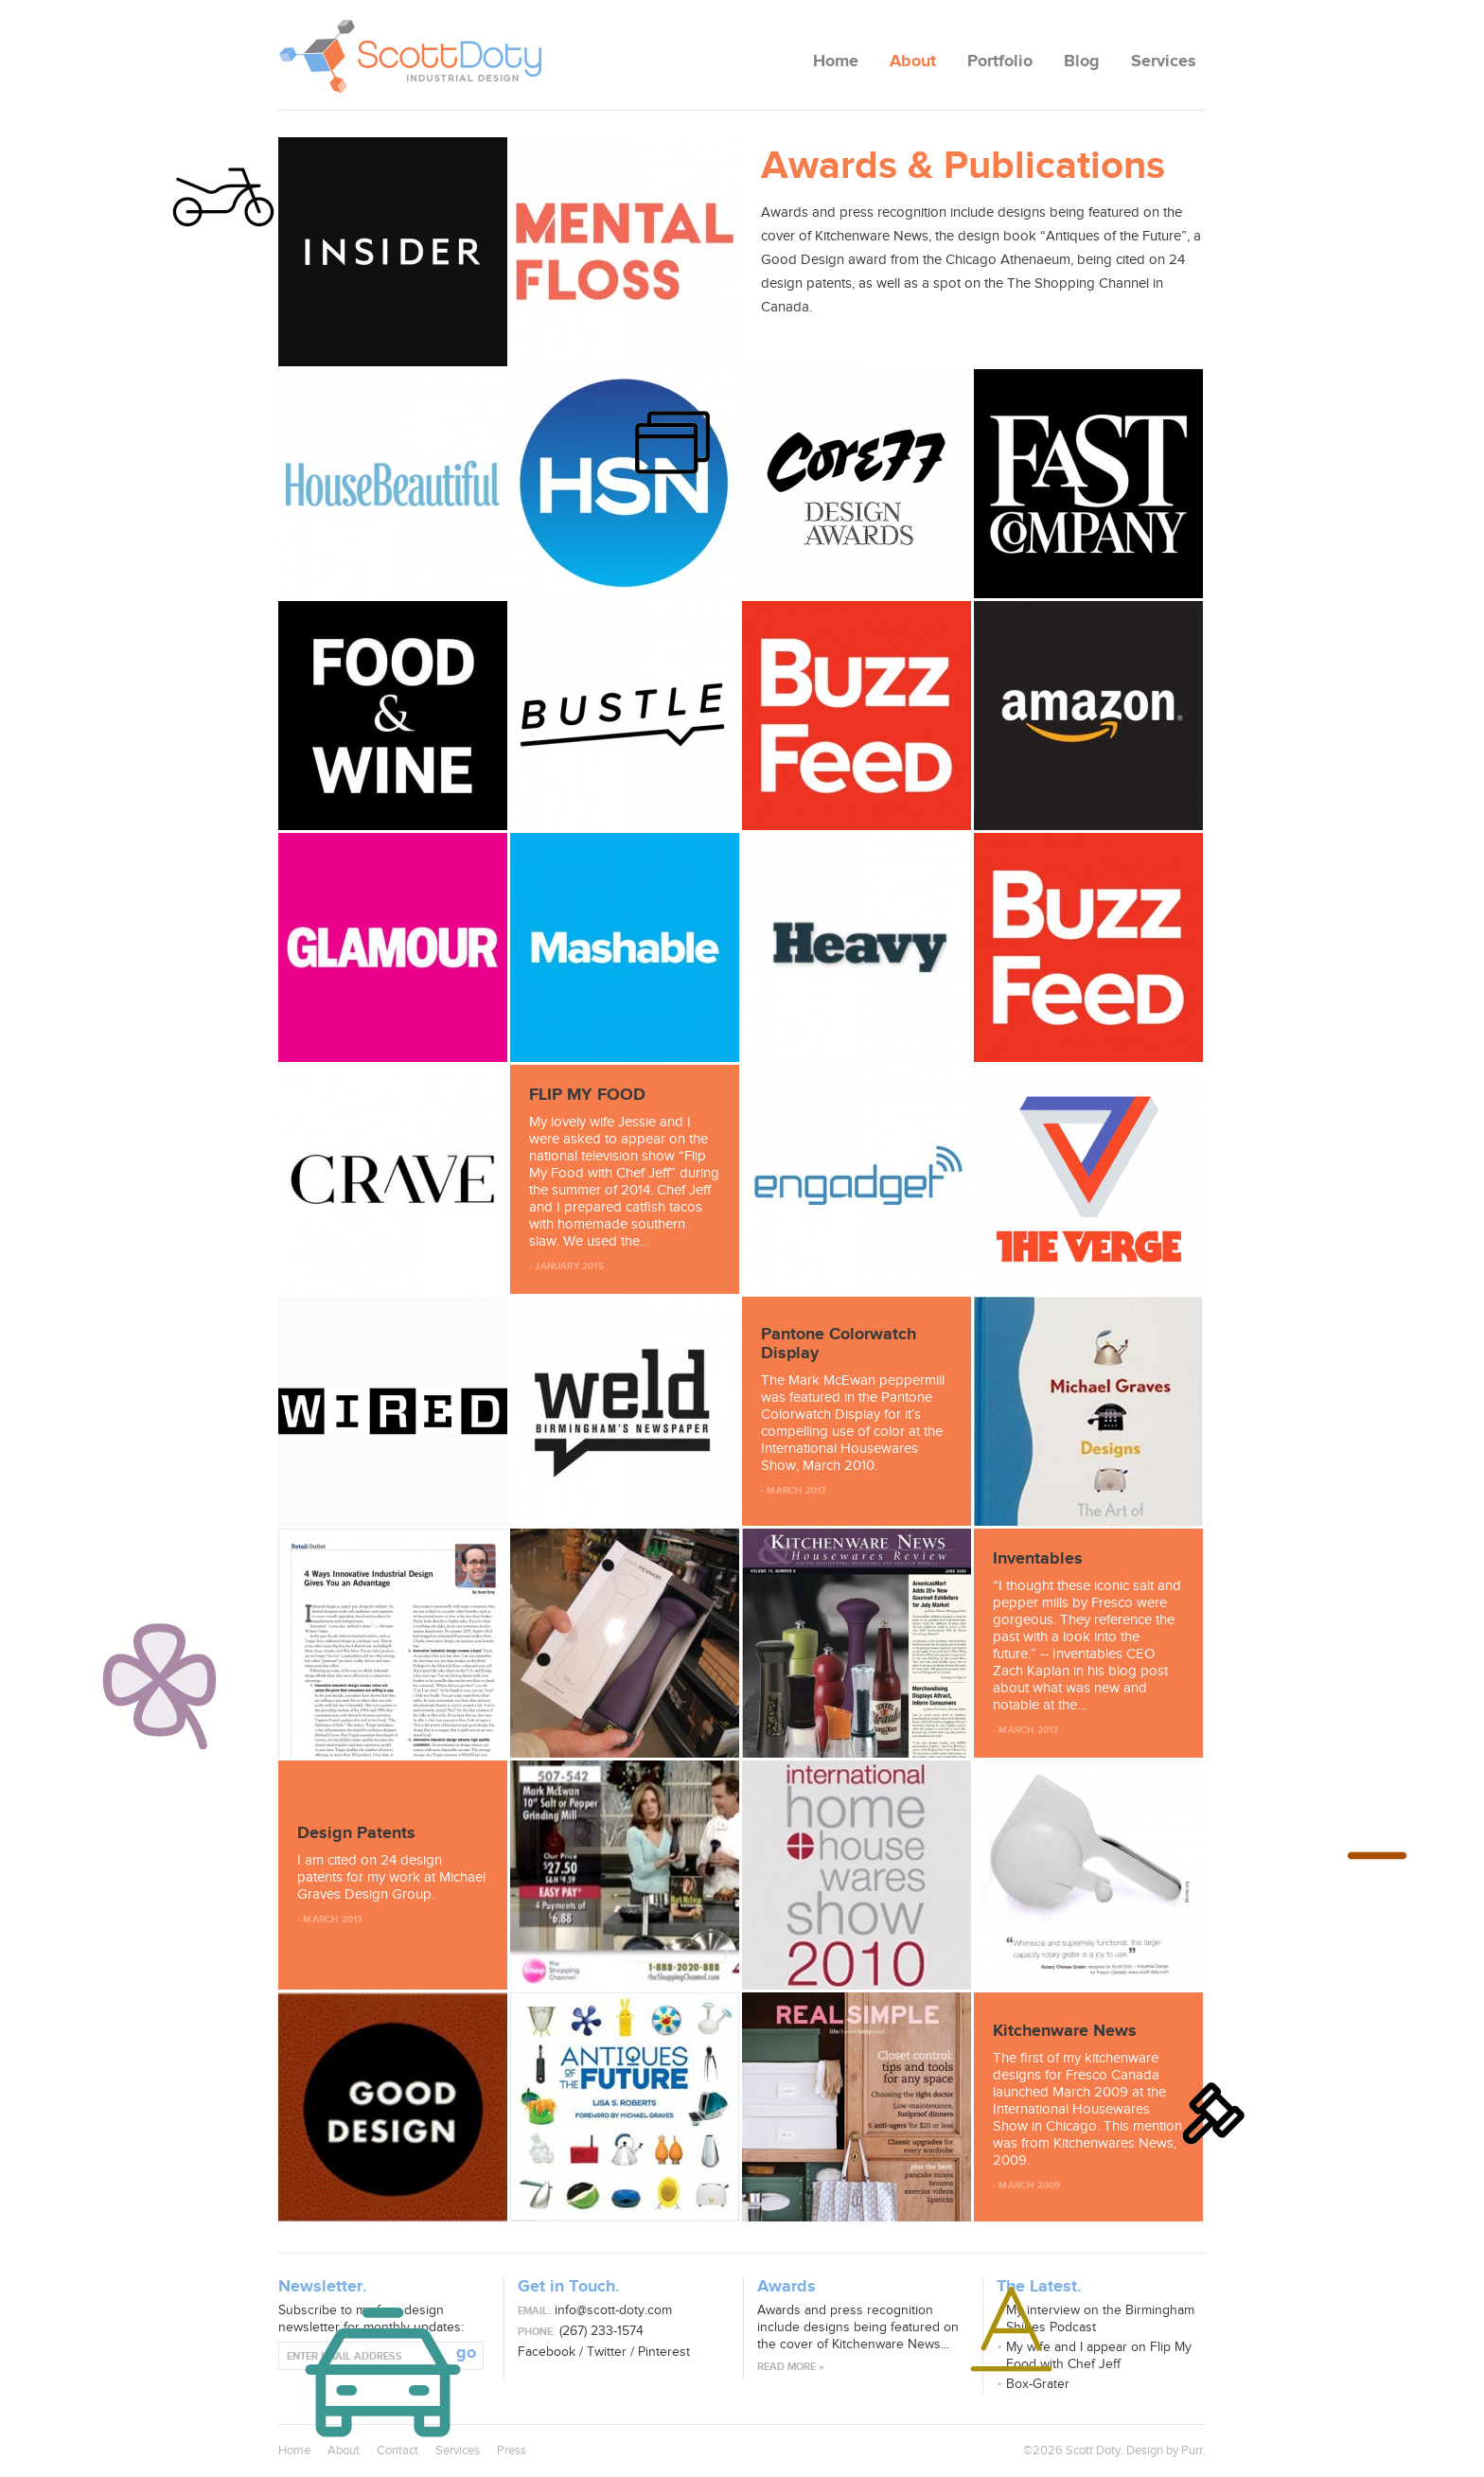 The width and height of the screenshot is (1484, 2477). I want to click on access legal or terms of service information, so click(1211, 2115).